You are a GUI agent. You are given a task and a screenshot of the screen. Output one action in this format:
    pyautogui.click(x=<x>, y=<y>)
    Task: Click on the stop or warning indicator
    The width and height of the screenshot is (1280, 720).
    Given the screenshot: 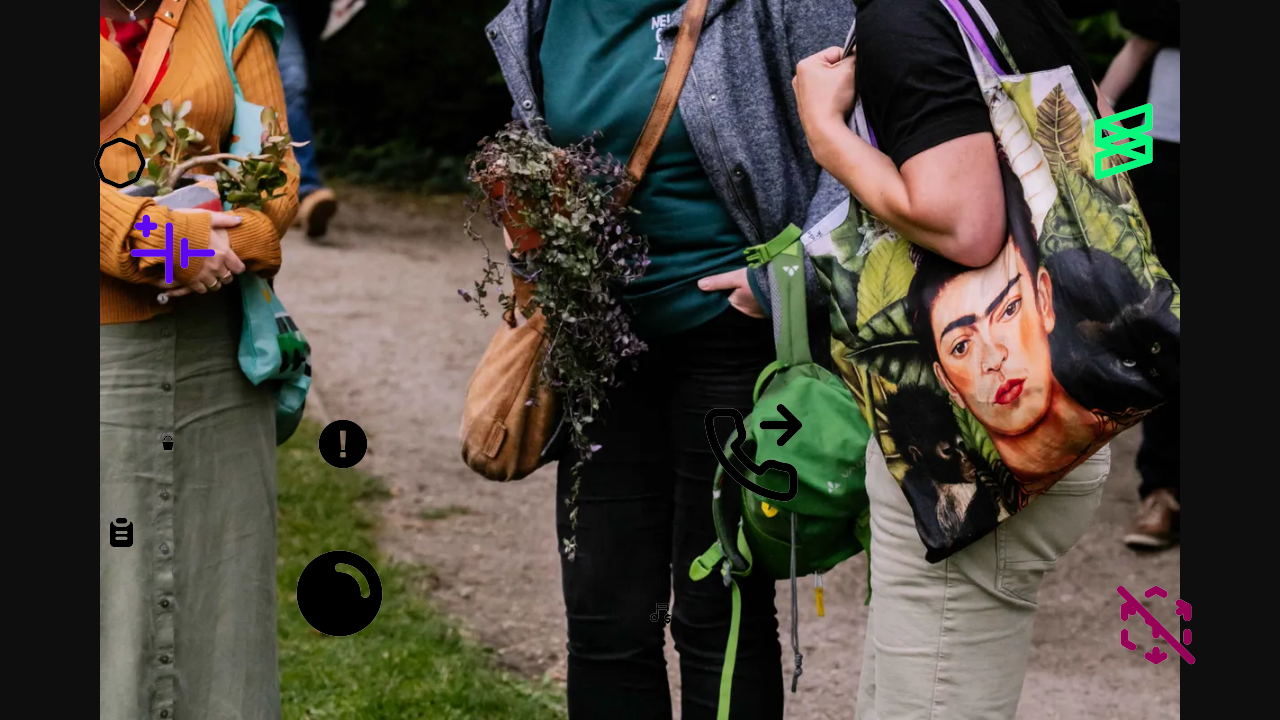 What is the action you would take?
    pyautogui.click(x=120, y=163)
    